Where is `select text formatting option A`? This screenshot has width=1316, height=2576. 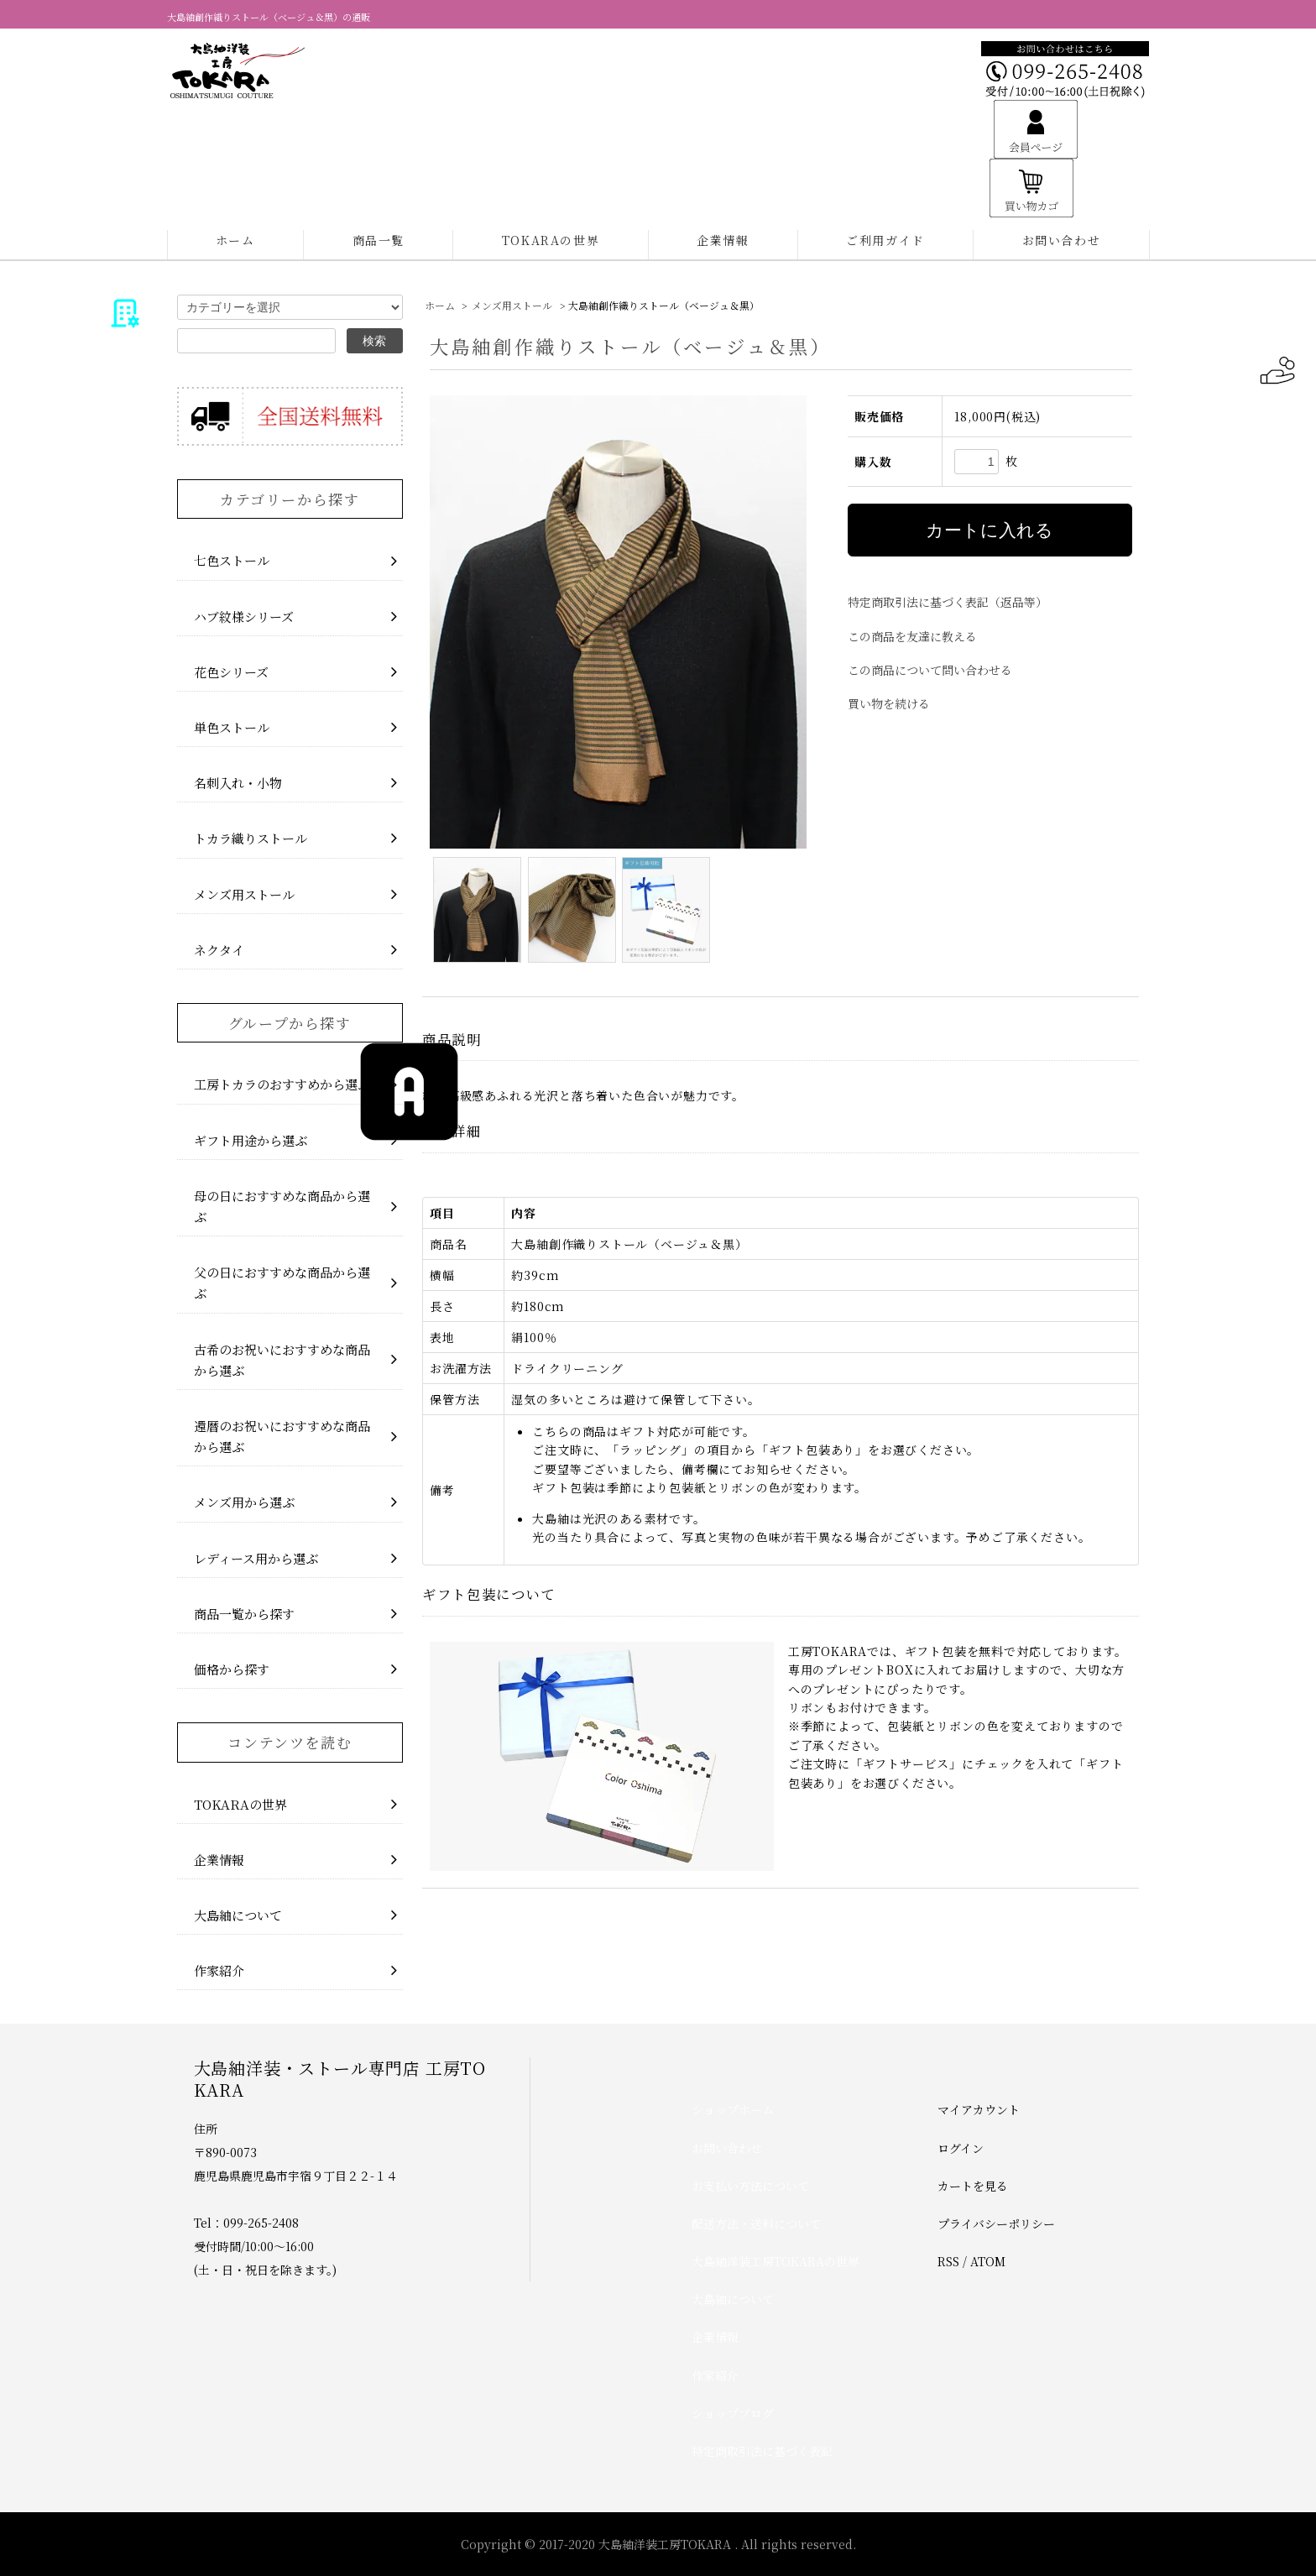
select text formatting option A is located at coordinates (409, 1091).